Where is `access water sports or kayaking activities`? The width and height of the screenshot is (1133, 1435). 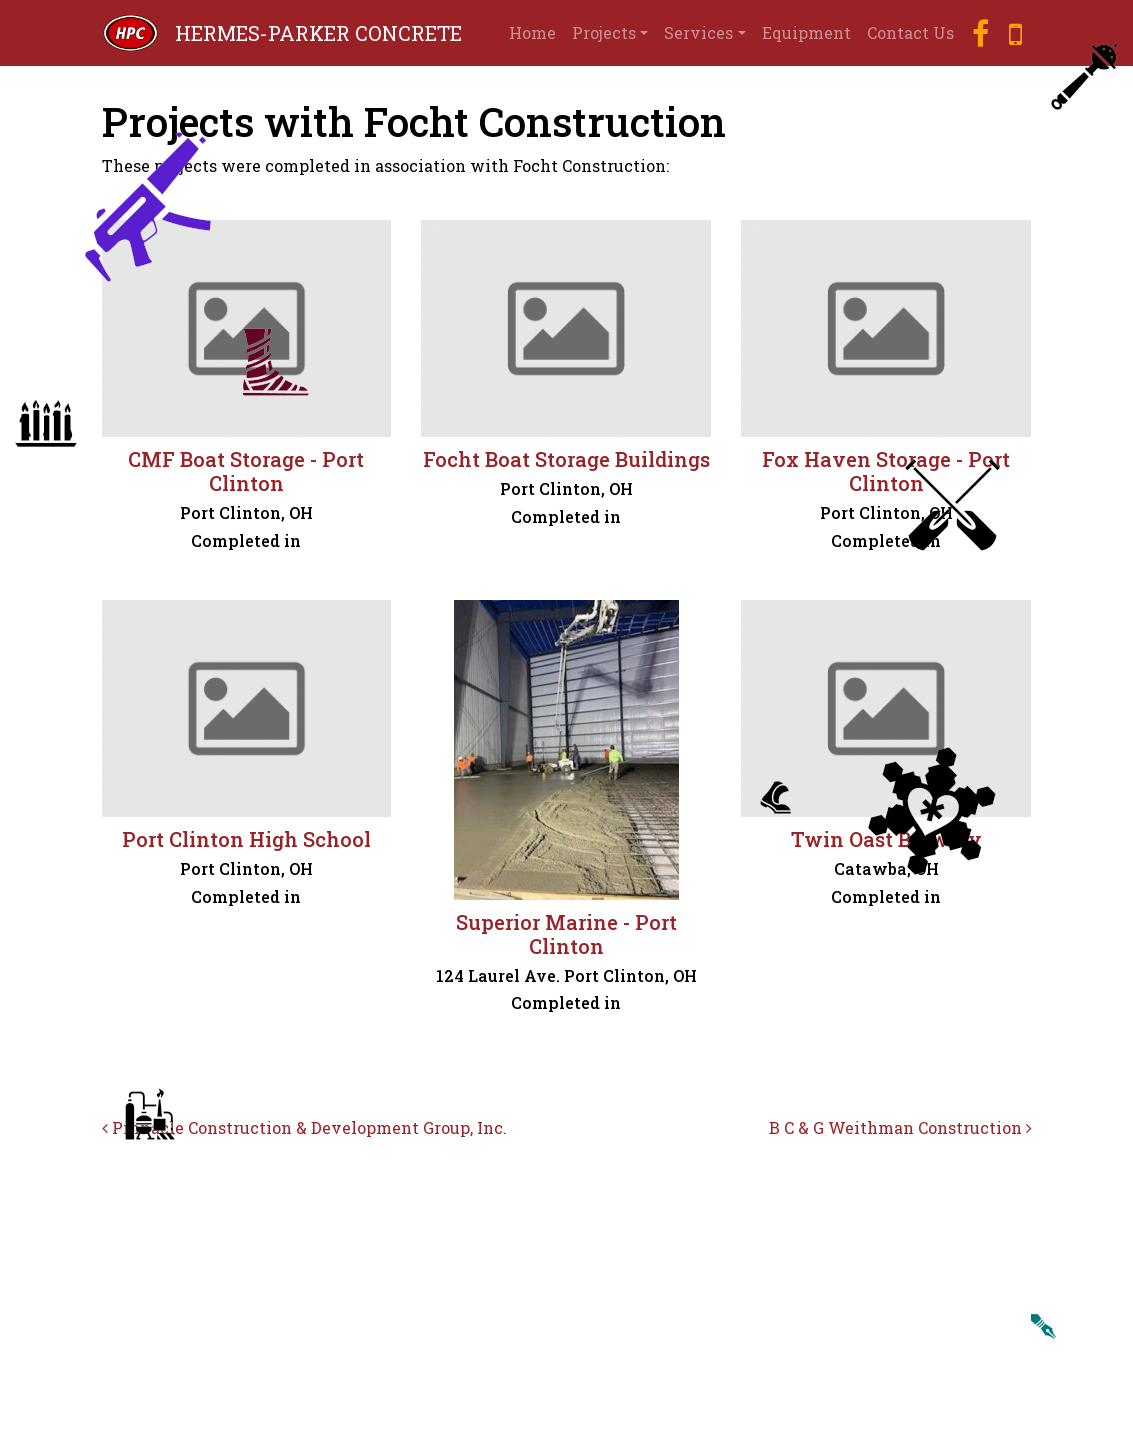 access water sports or kayaking activities is located at coordinates (952, 506).